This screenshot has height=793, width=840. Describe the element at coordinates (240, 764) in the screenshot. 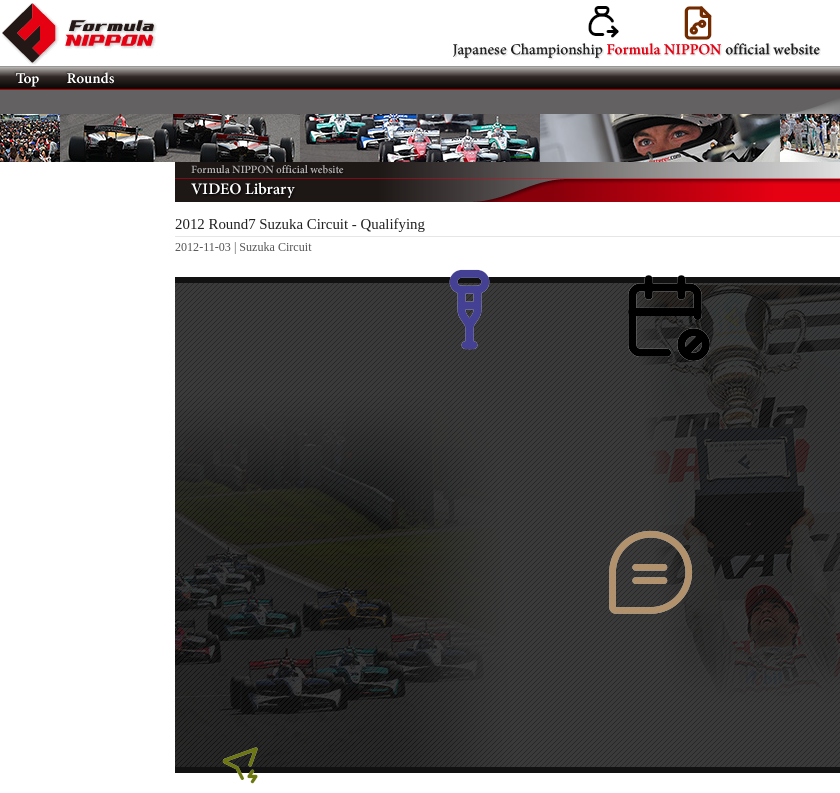

I see `quick location access or rapid positioning` at that location.